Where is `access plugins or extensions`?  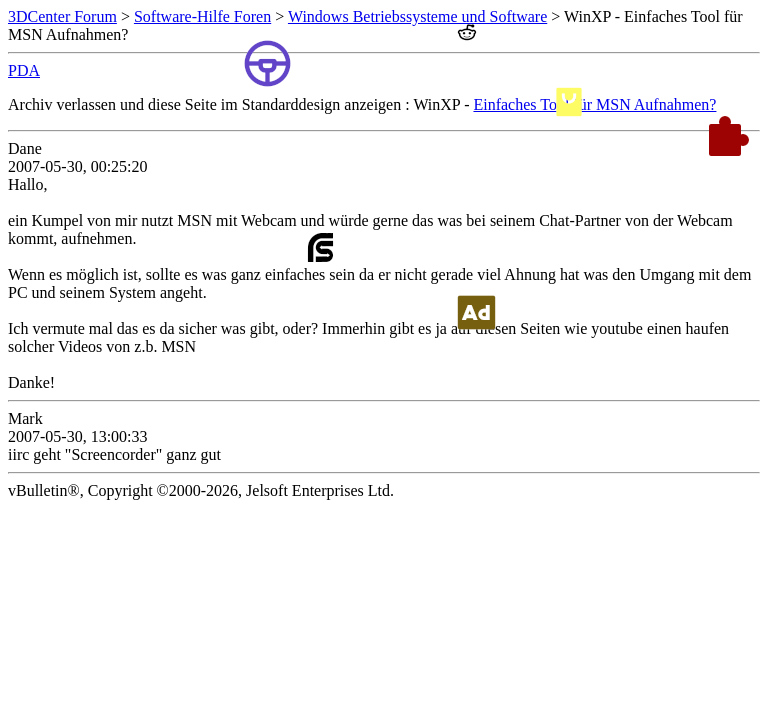 access plugins or extensions is located at coordinates (727, 138).